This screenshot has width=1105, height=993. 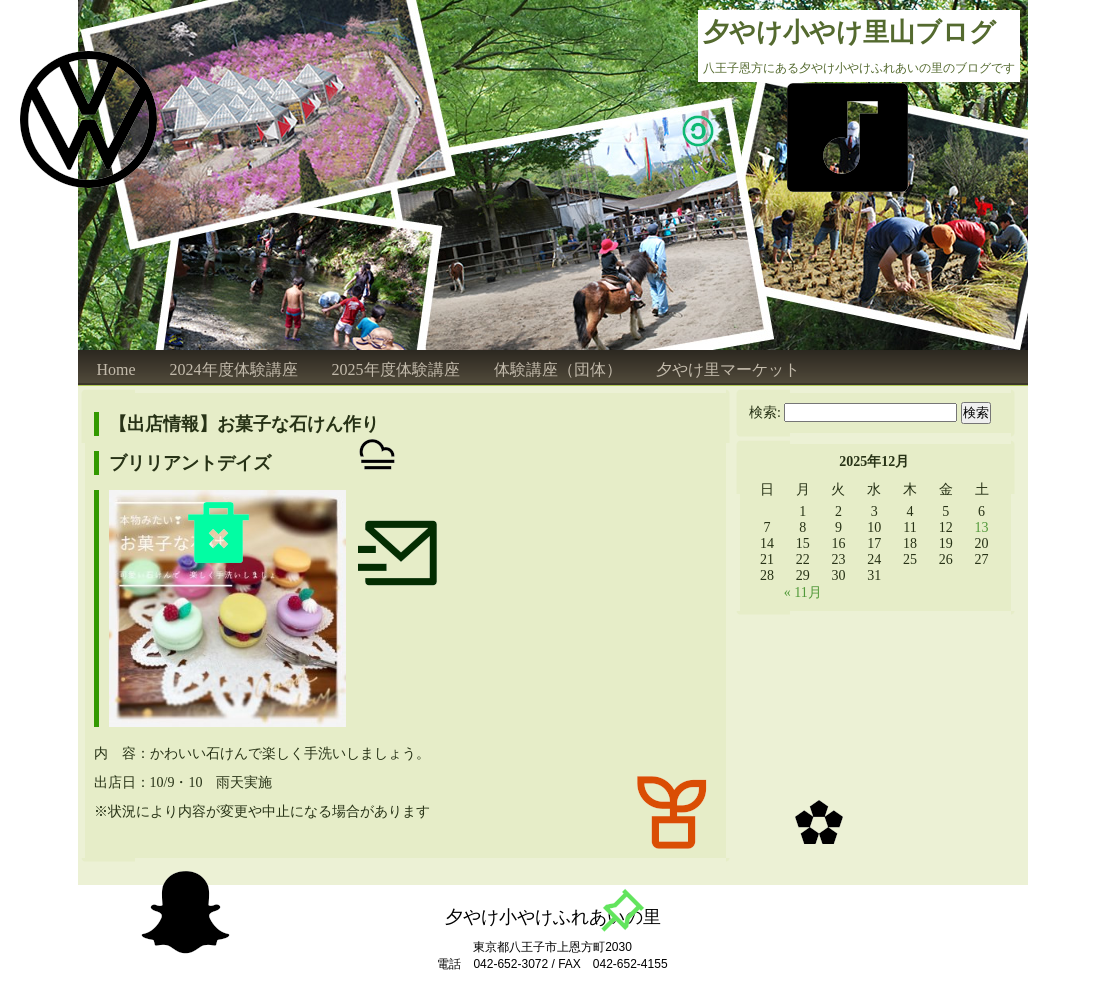 What do you see at coordinates (819, 822) in the screenshot?
I see `rootssage app or service logo` at bounding box center [819, 822].